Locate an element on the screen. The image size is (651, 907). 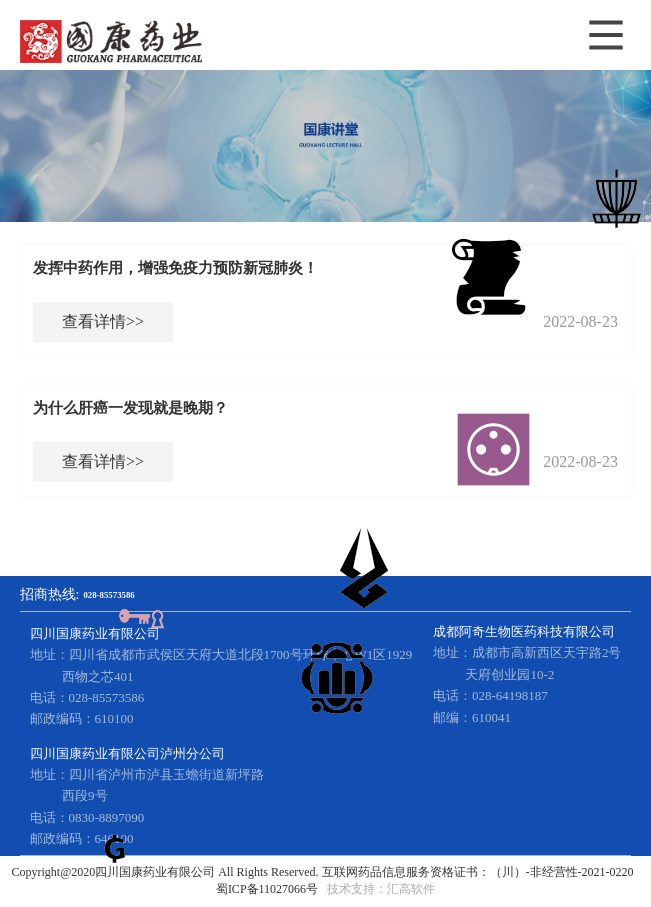
hades or underworld themed game element is located at coordinates (364, 568).